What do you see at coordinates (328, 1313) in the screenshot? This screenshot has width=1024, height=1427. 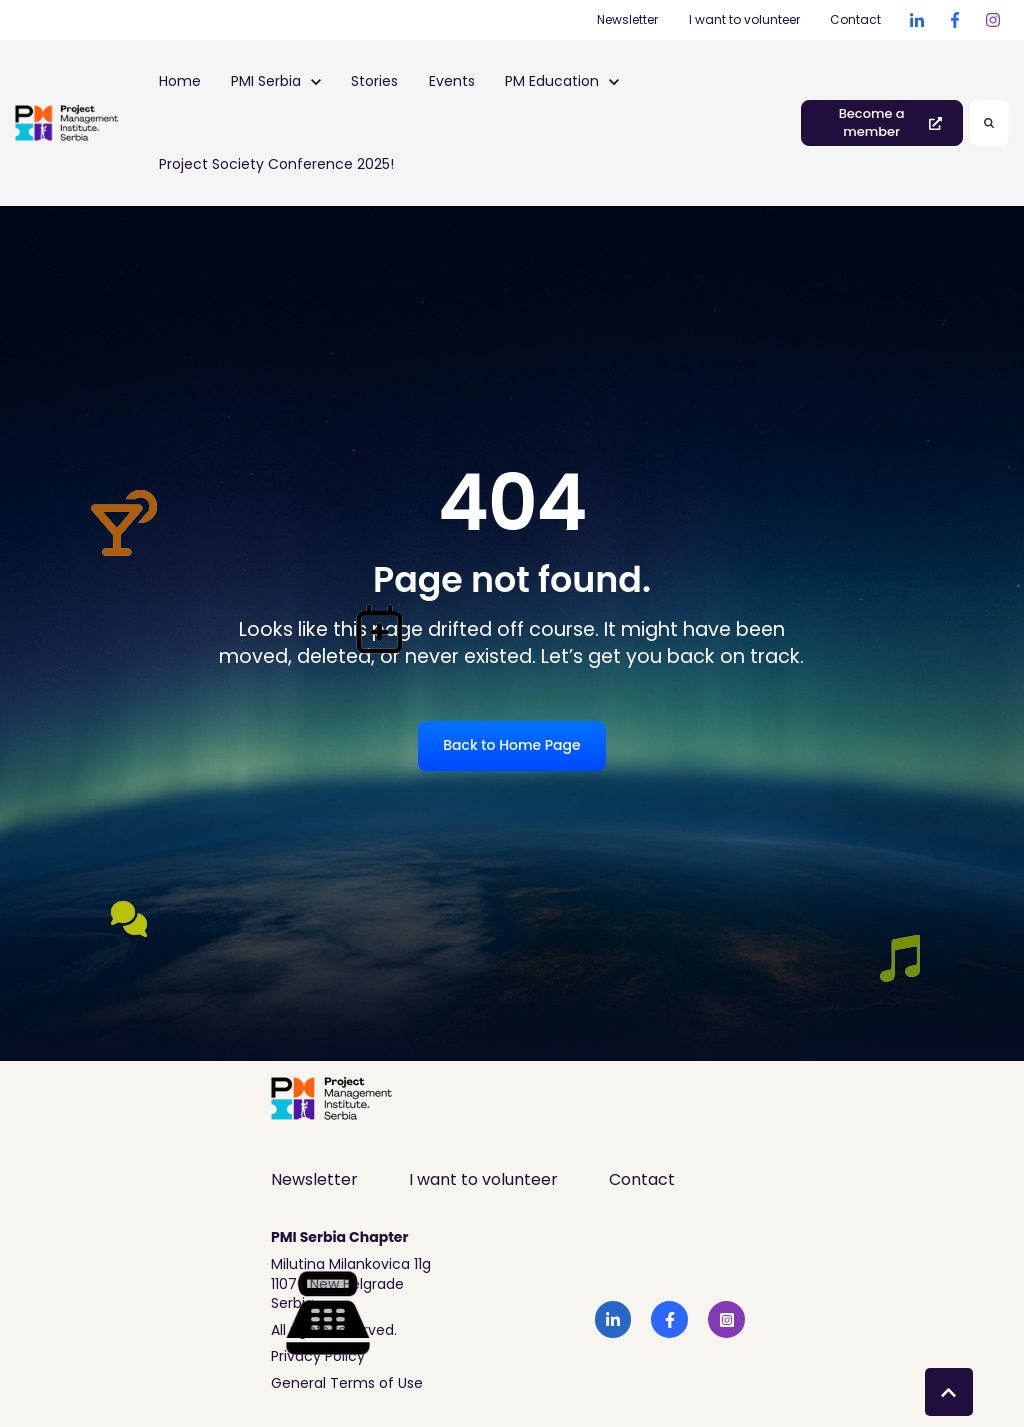 I see `access point of sale terminal` at bounding box center [328, 1313].